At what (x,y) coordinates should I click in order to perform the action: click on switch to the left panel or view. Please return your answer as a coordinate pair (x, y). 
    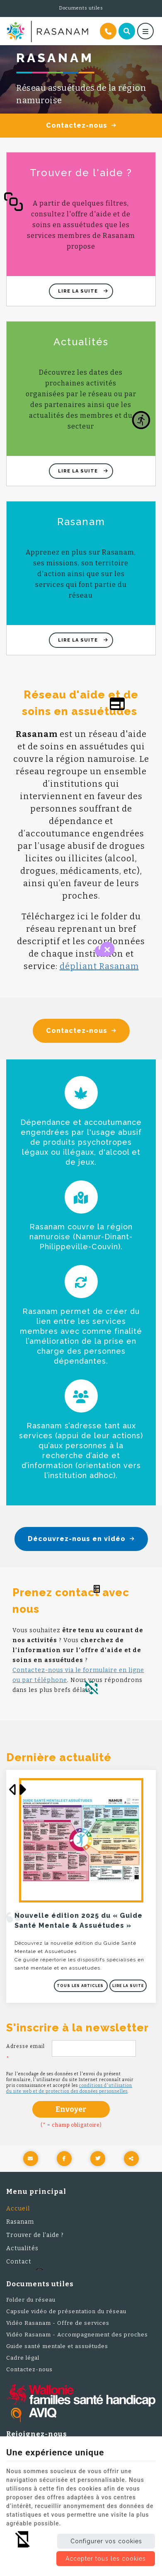
    Looking at the image, I should click on (17, 1789).